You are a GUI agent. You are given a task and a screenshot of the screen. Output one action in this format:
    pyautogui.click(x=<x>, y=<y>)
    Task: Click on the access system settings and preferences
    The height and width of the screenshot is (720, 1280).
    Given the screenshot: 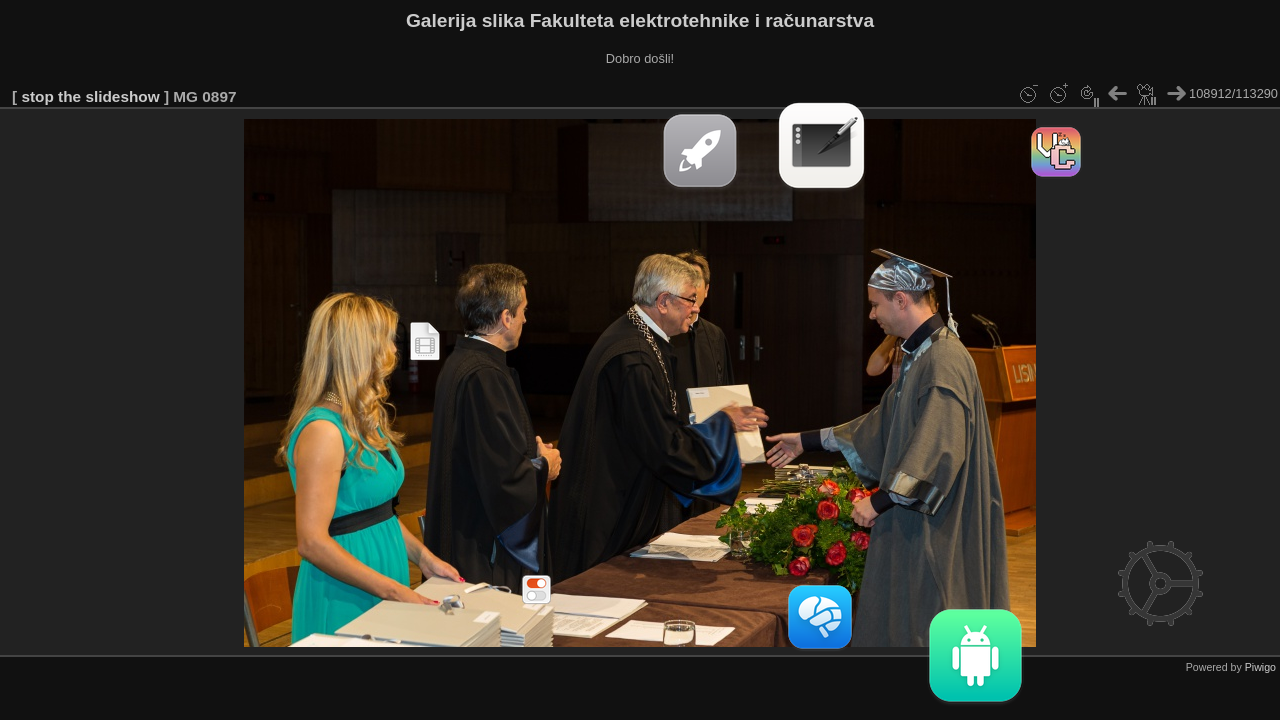 What is the action you would take?
    pyautogui.click(x=1160, y=583)
    